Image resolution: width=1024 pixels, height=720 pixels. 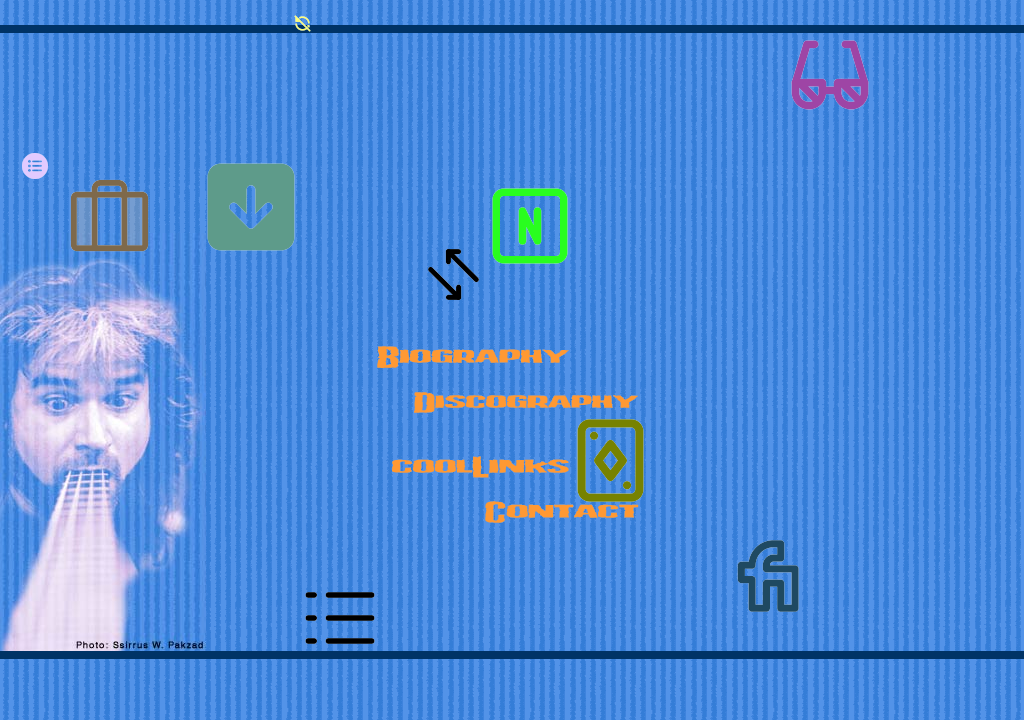 I want to click on indicates an item starting with the letter N, so click(x=530, y=226).